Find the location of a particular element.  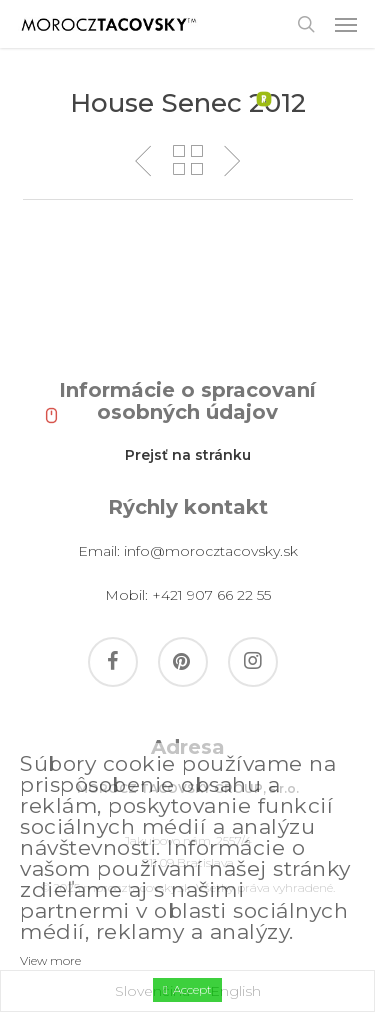

indicates a rating or review feature is located at coordinates (264, 99).